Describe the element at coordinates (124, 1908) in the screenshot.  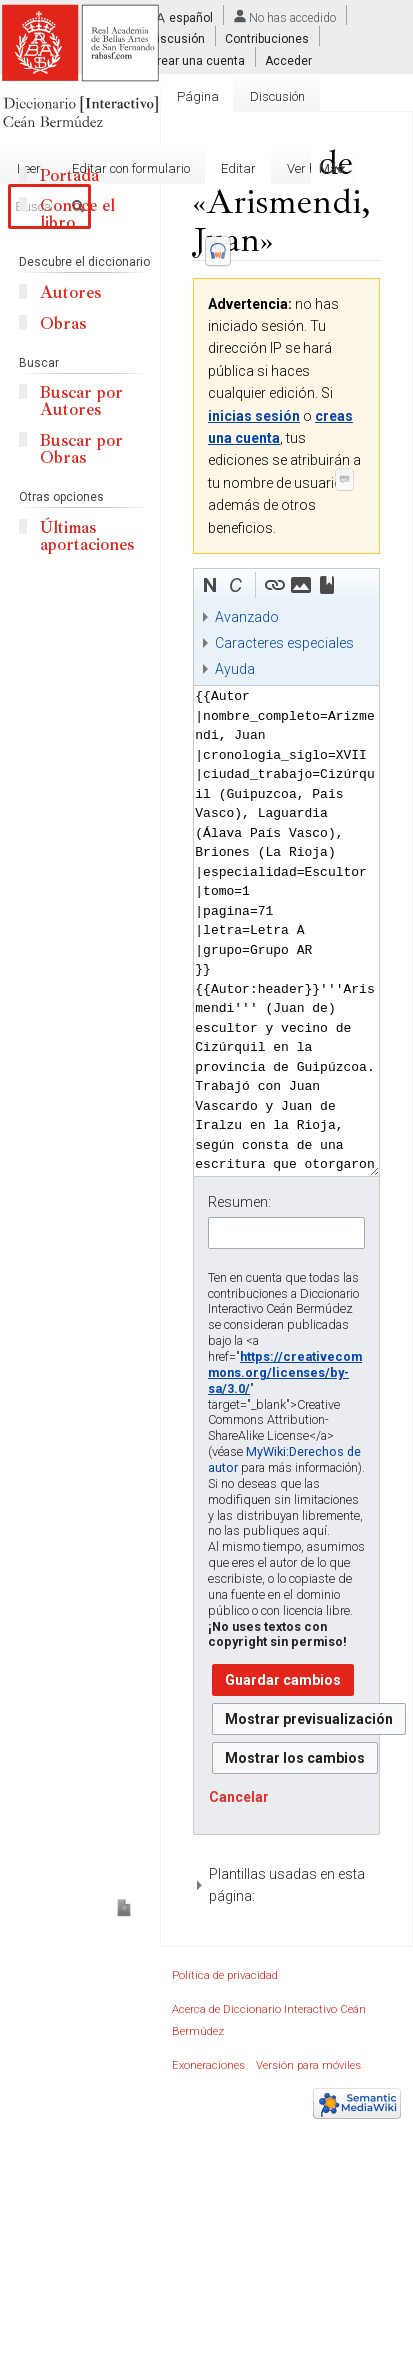
I see `open an opendocument formula file` at that location.